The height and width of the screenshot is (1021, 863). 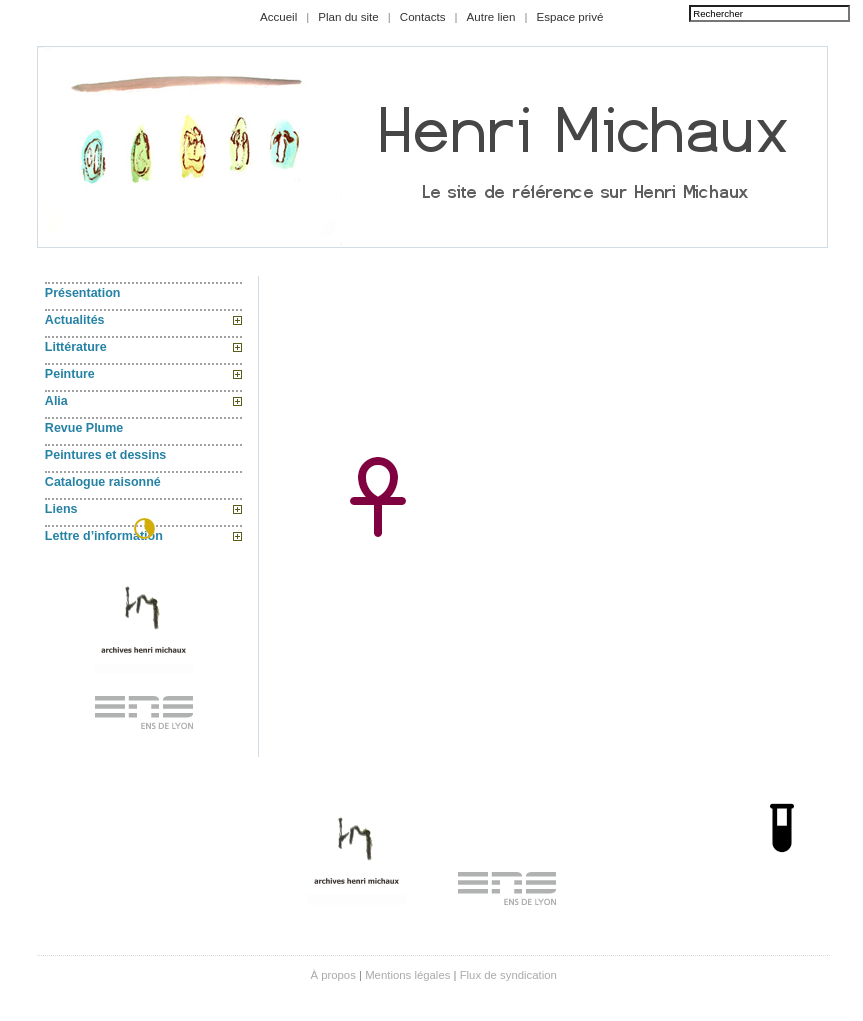 I want to click on view test results or lab data, so click(x=782, y=828).